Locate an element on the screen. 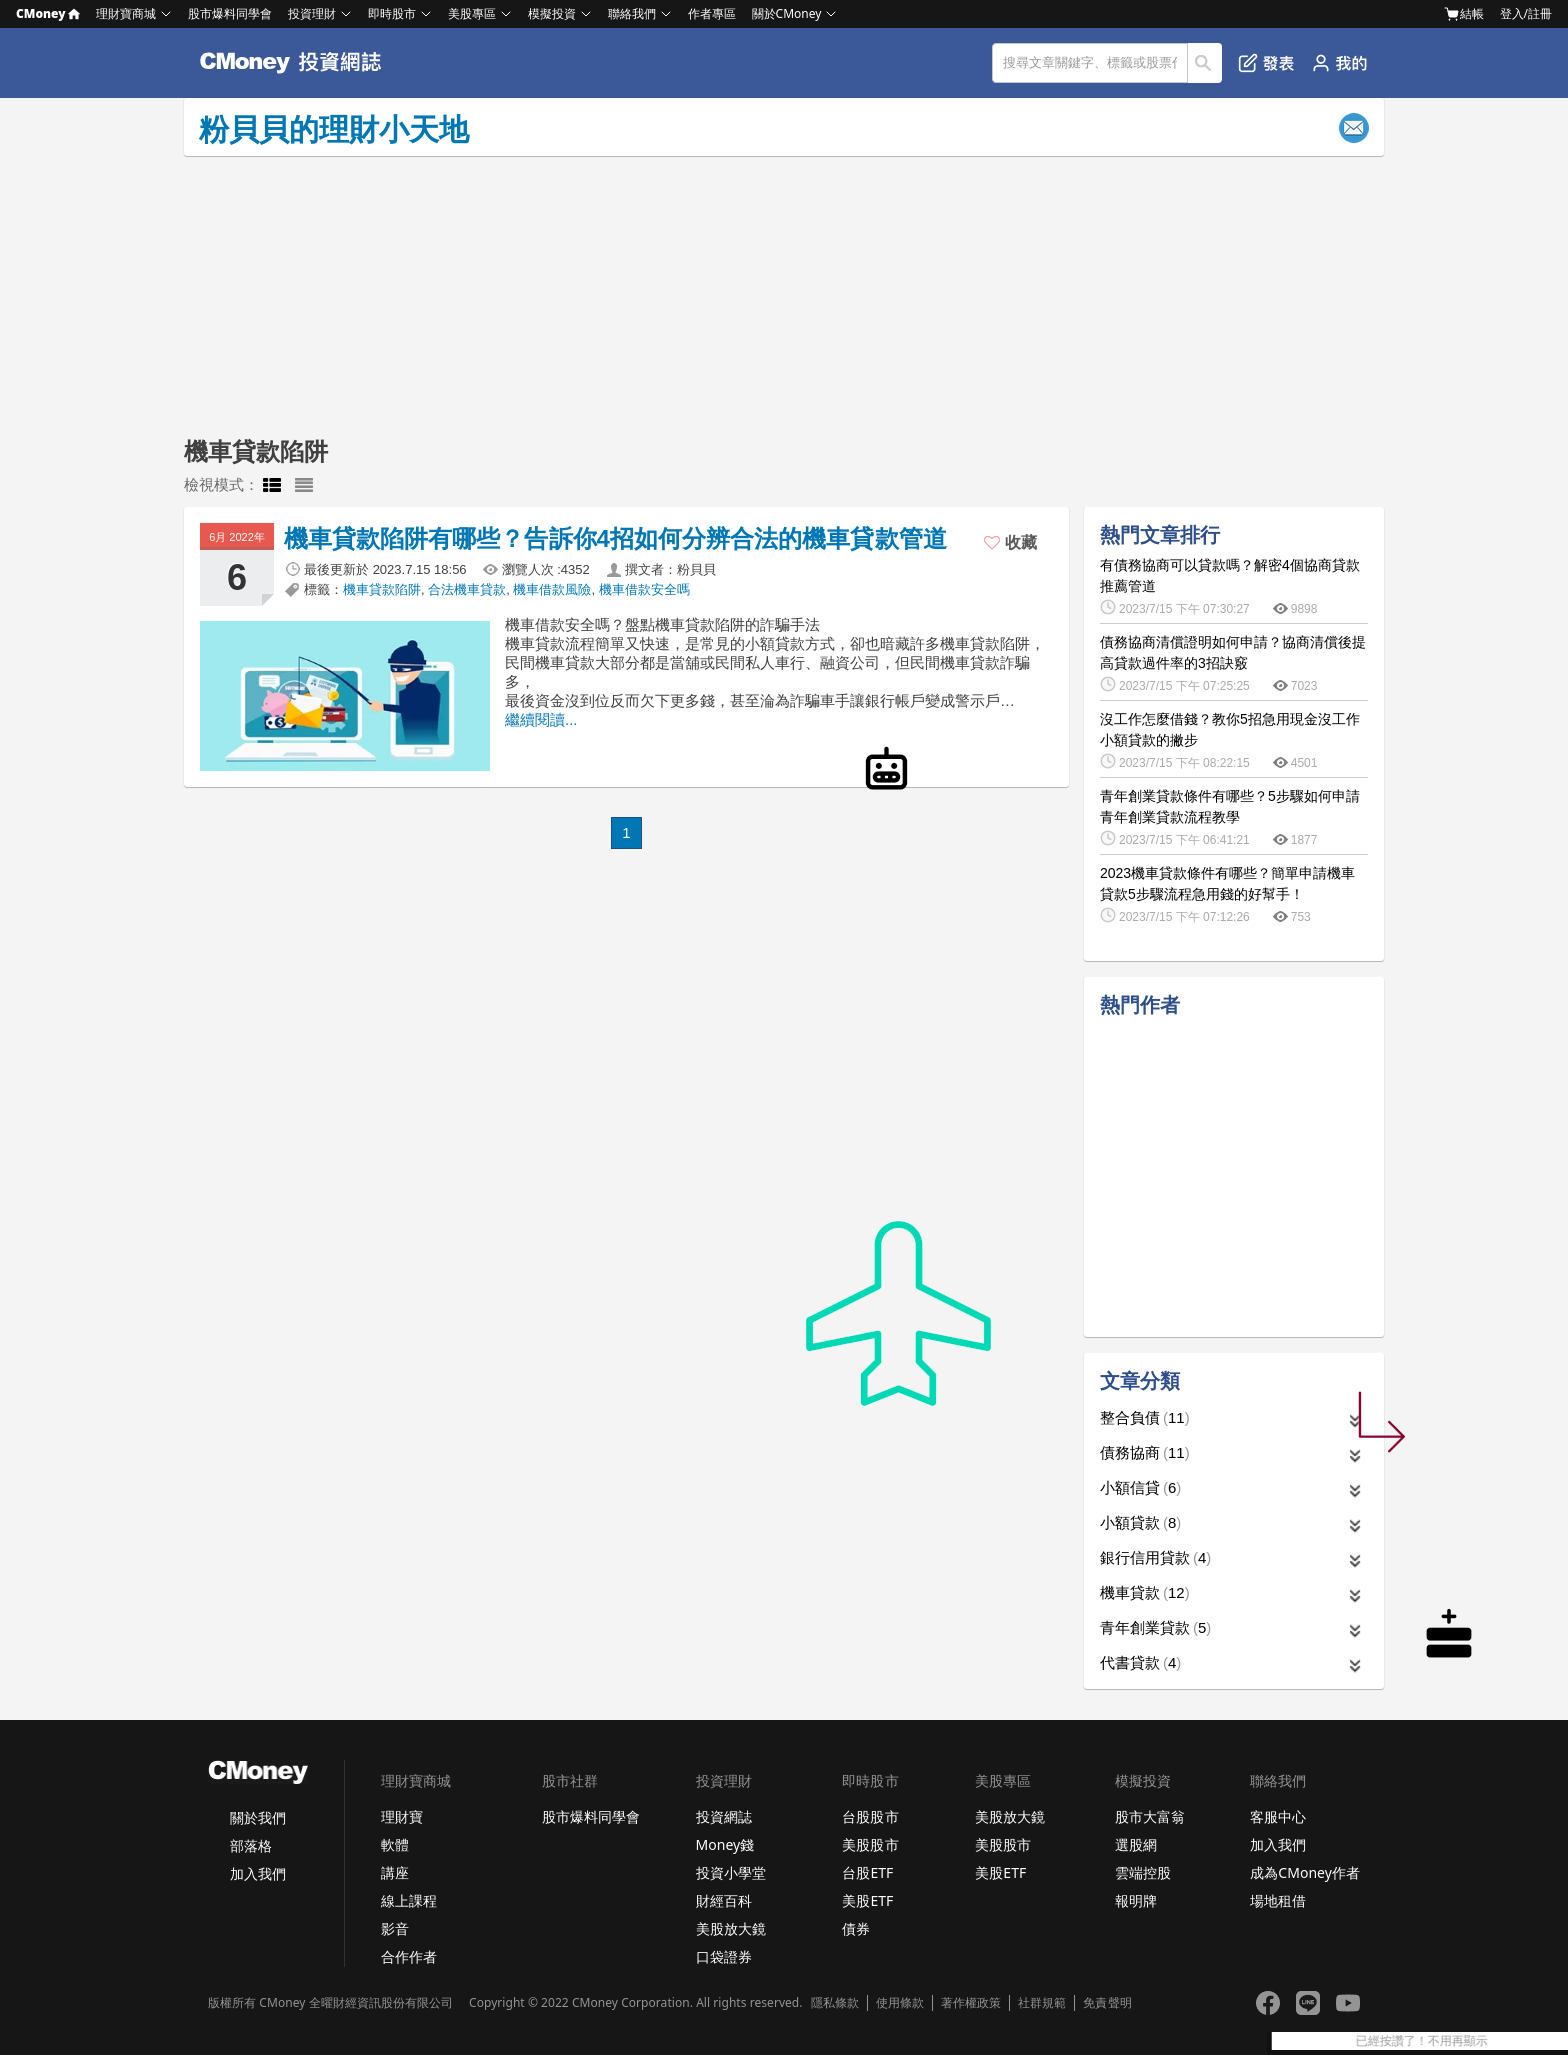 The width and height of the screenshot is (1568, 2055). move item down and to the right is located at coordinates (1377, 1422).